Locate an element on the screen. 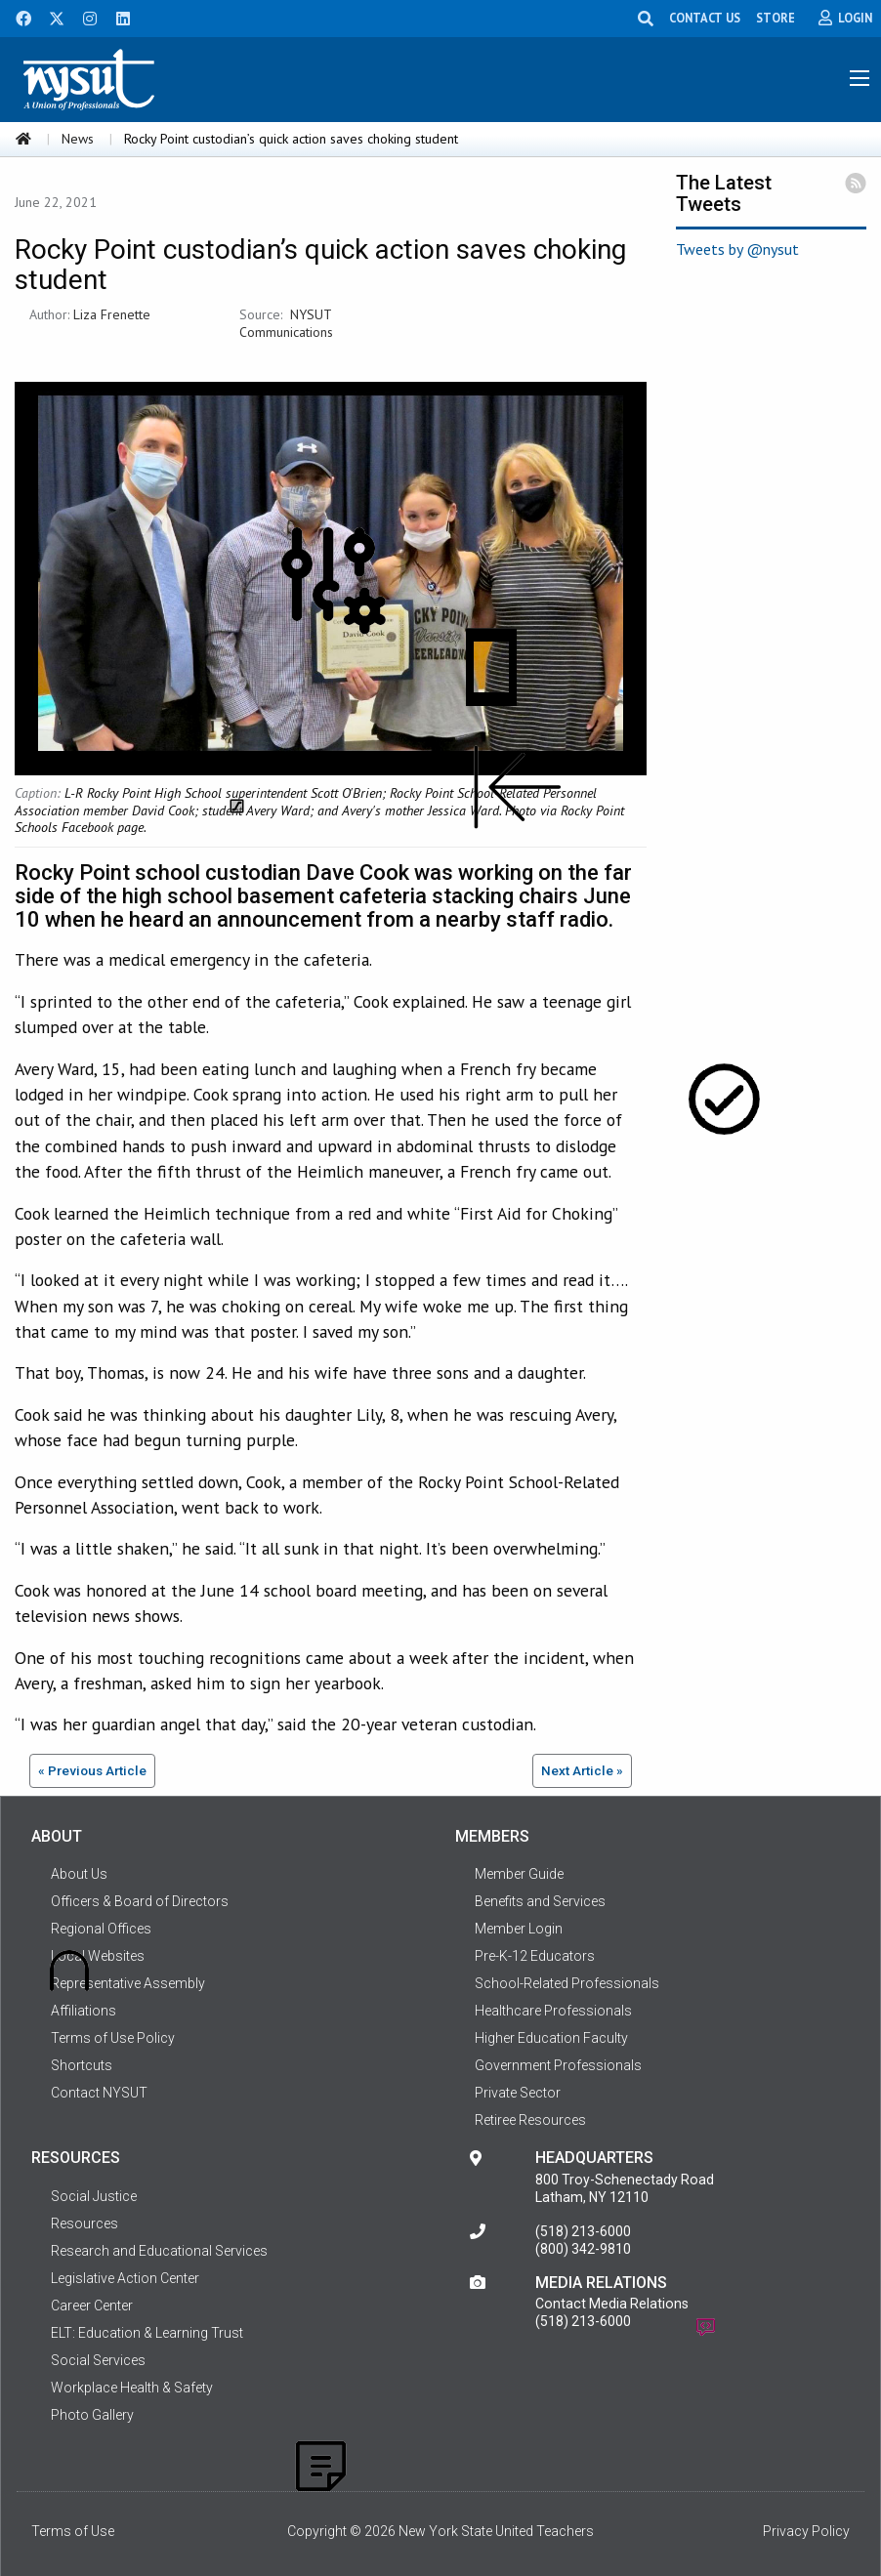  navigate to the beginning or first item is located at coordinates (516, 787).